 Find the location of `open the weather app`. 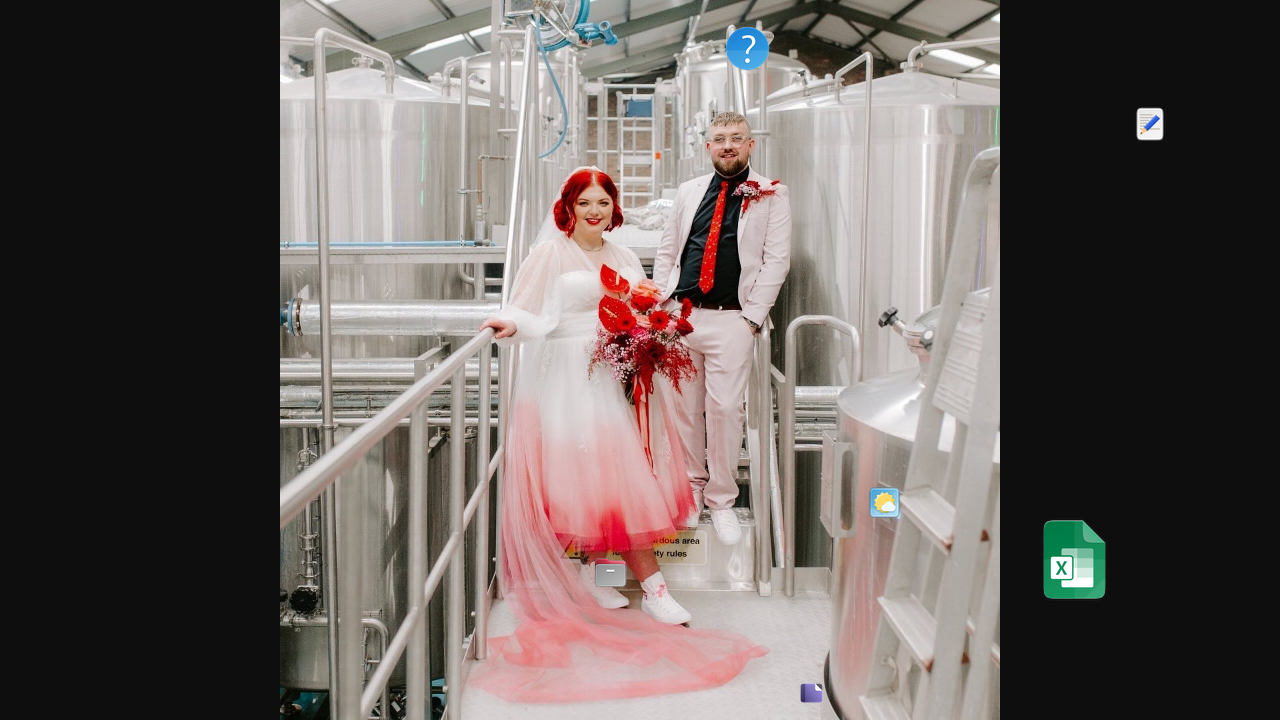

open the weather app is located at coordinates (884, 502).